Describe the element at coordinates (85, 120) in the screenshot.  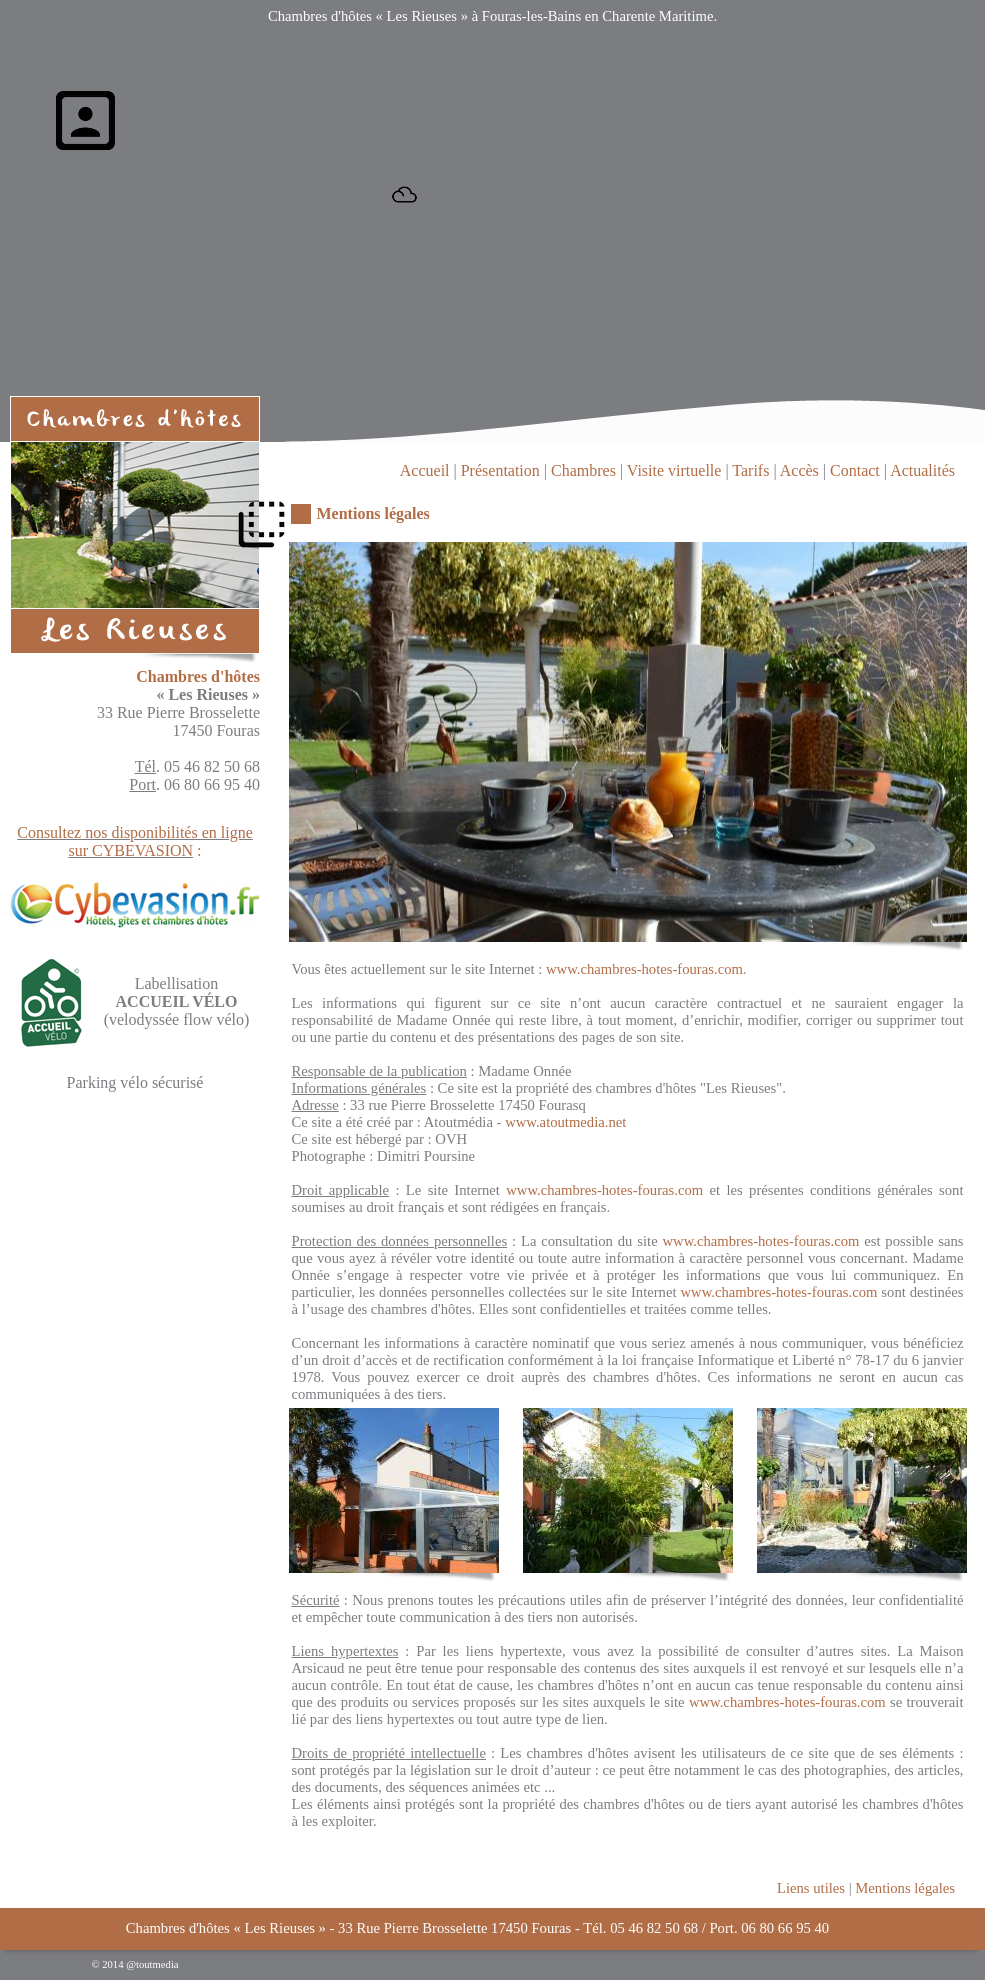
I see `switch to portrait orientation mode` at that location.